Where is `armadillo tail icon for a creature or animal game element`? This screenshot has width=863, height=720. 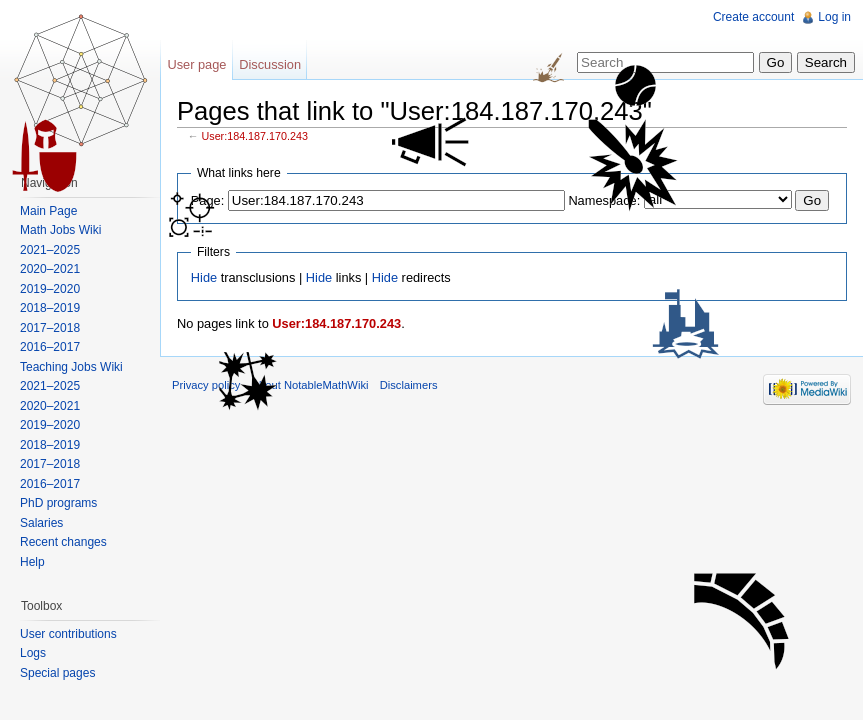
armadillo tail icon for a creature or animal game element is located at coordinates (742, 620).